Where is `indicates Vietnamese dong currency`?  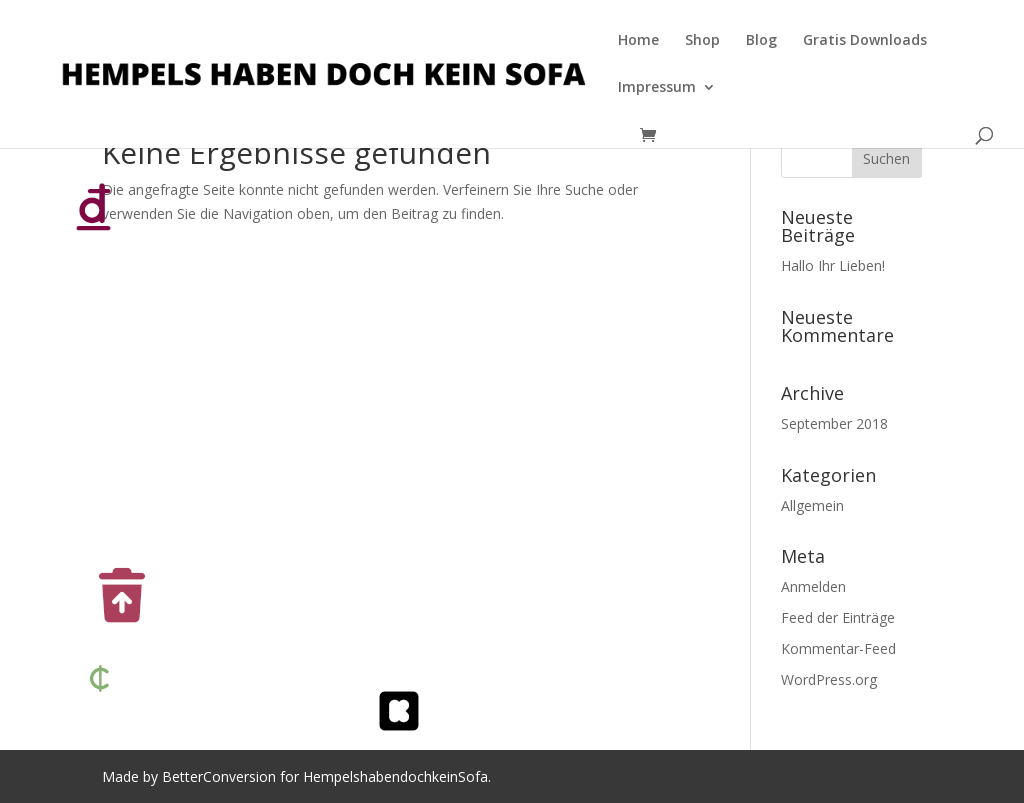 indicates Vietnamese dong currency is located at coordinates (93, 207).